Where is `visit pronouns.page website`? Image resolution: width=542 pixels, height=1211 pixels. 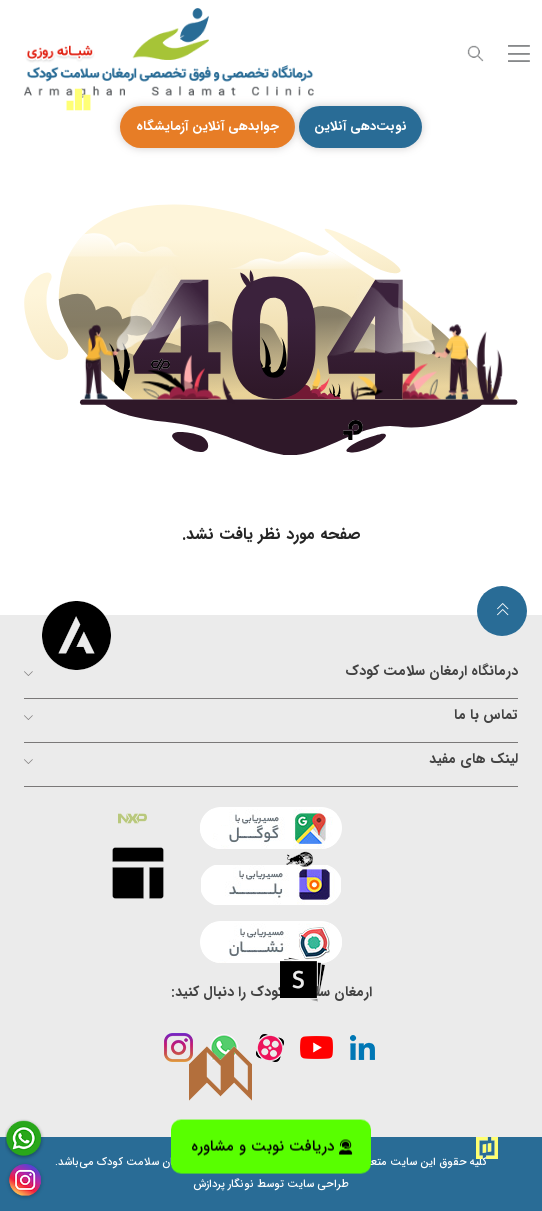
visit pronouns.page website is located at coordinates (160, 364).